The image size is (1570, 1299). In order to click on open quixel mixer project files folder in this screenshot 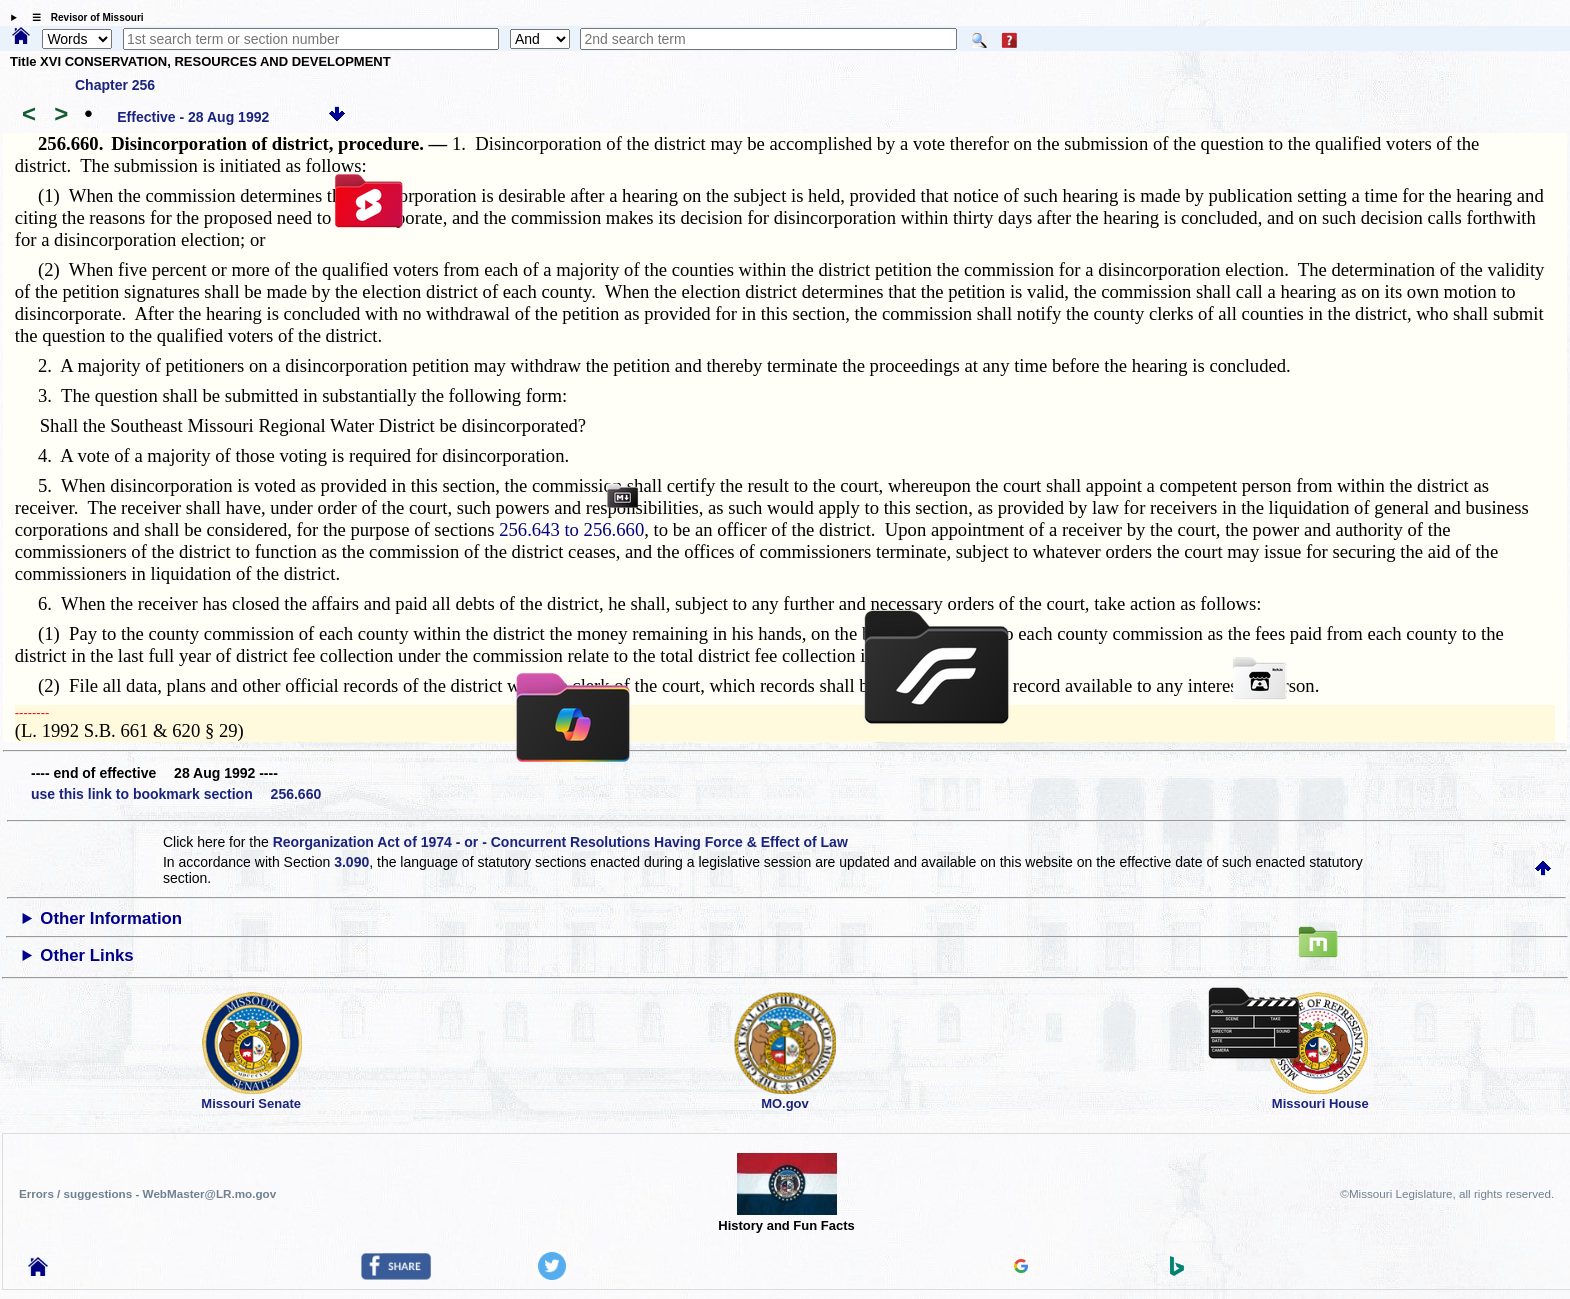, I will do `click(1318, 943)`.